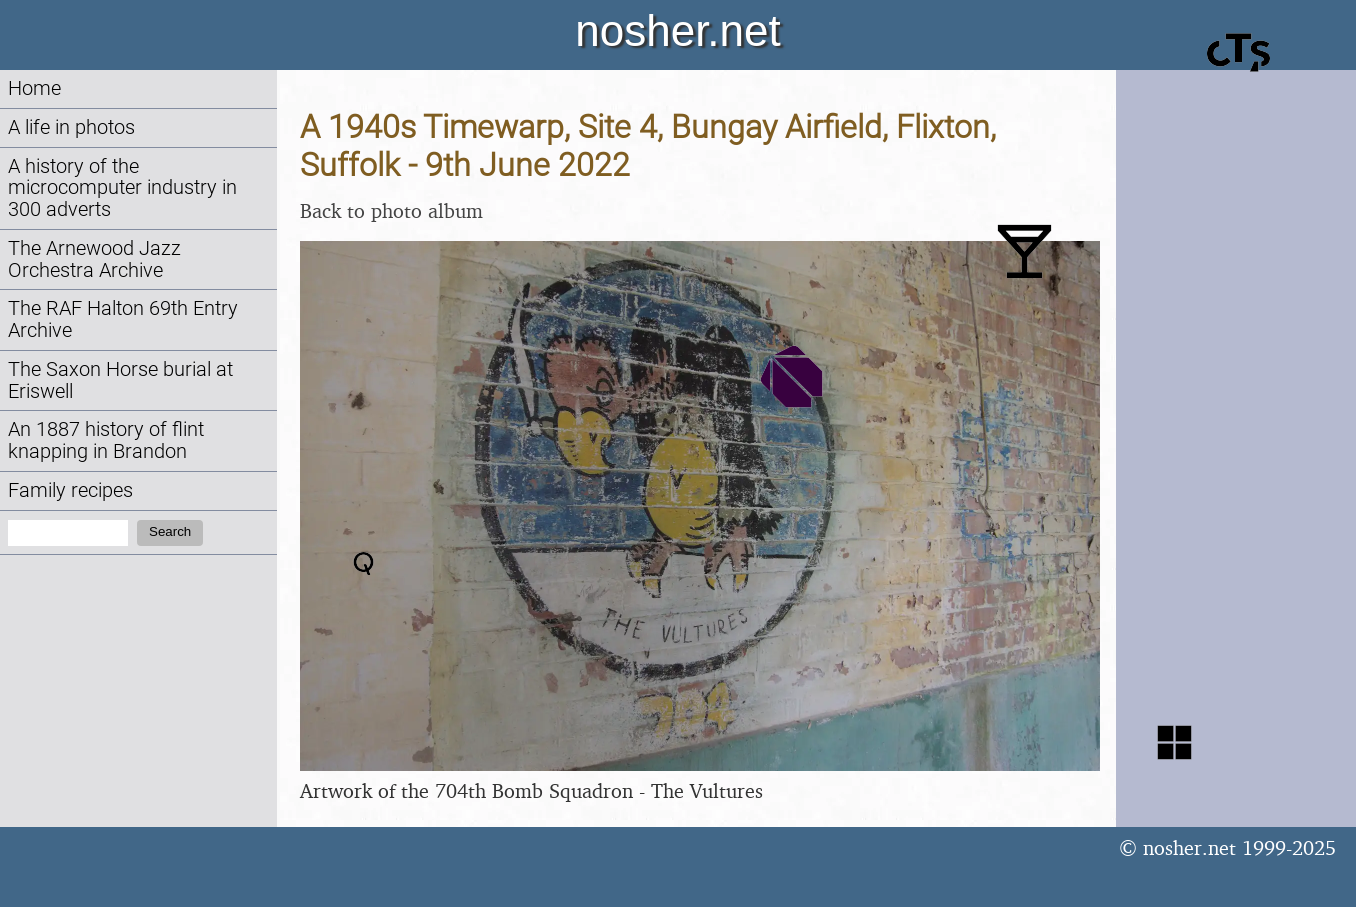  I want to click on dart programming language logo, so click(791, 376).